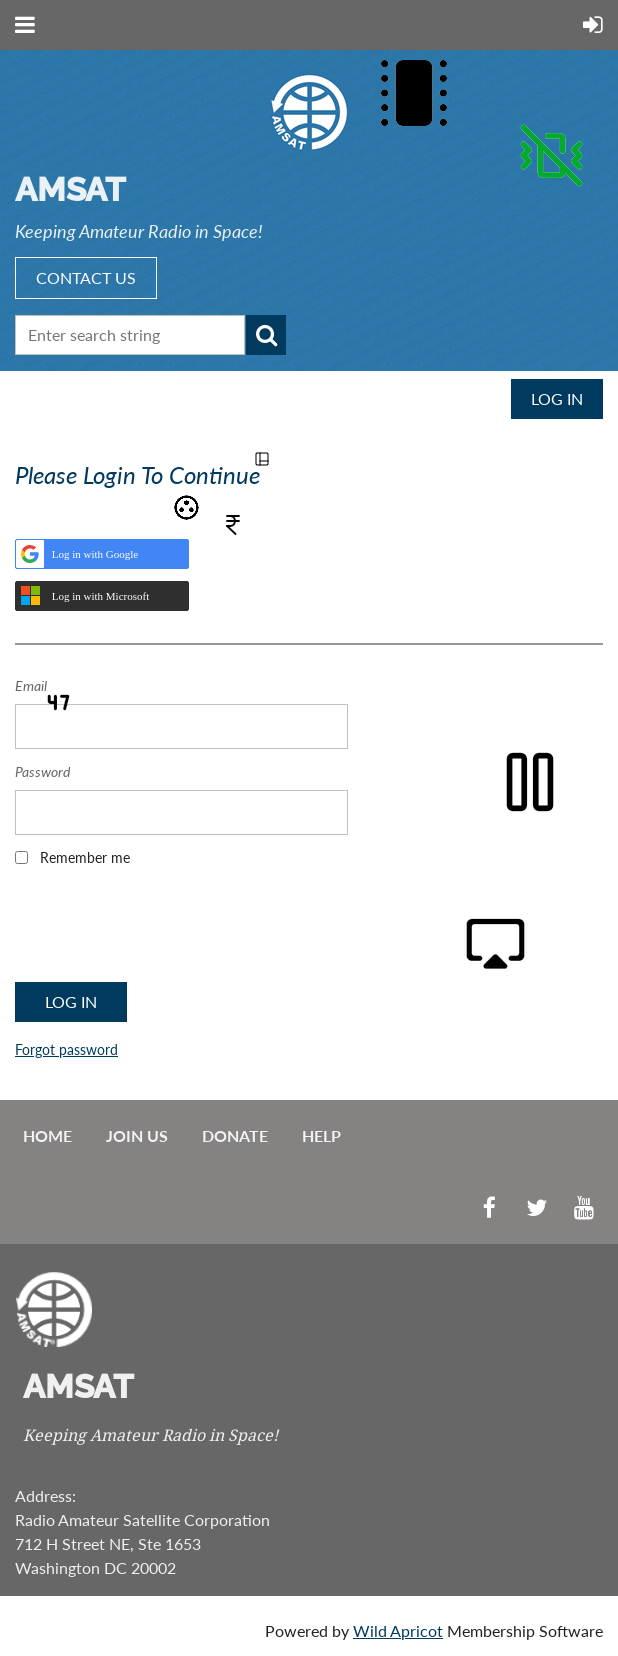 The width and height of the screenshot is (618, 1656). What do you see at coordinates (551, 155) in the screenshot?
I see `disable vibration mode` at bounding box center [551, 155].